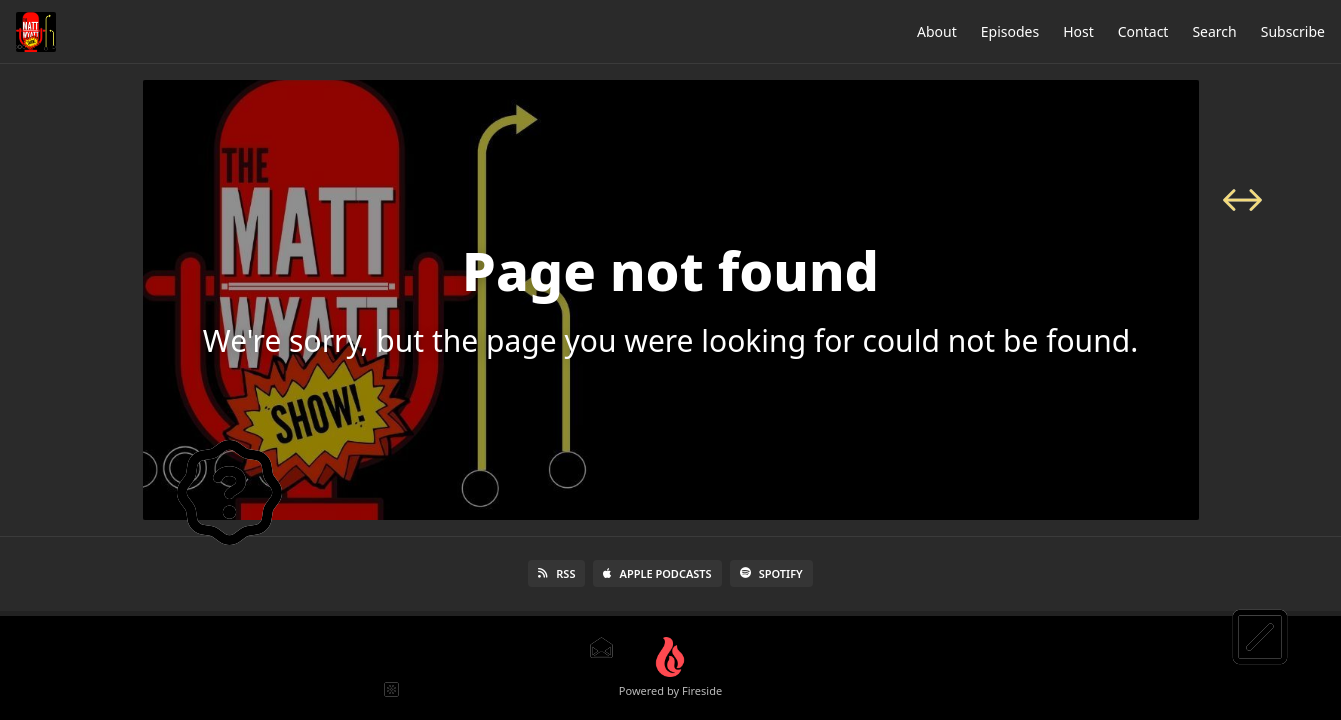 This screenshot has height=720, width=1341. I want to click on resize or adjust width horizontally, so click(1242, 200).